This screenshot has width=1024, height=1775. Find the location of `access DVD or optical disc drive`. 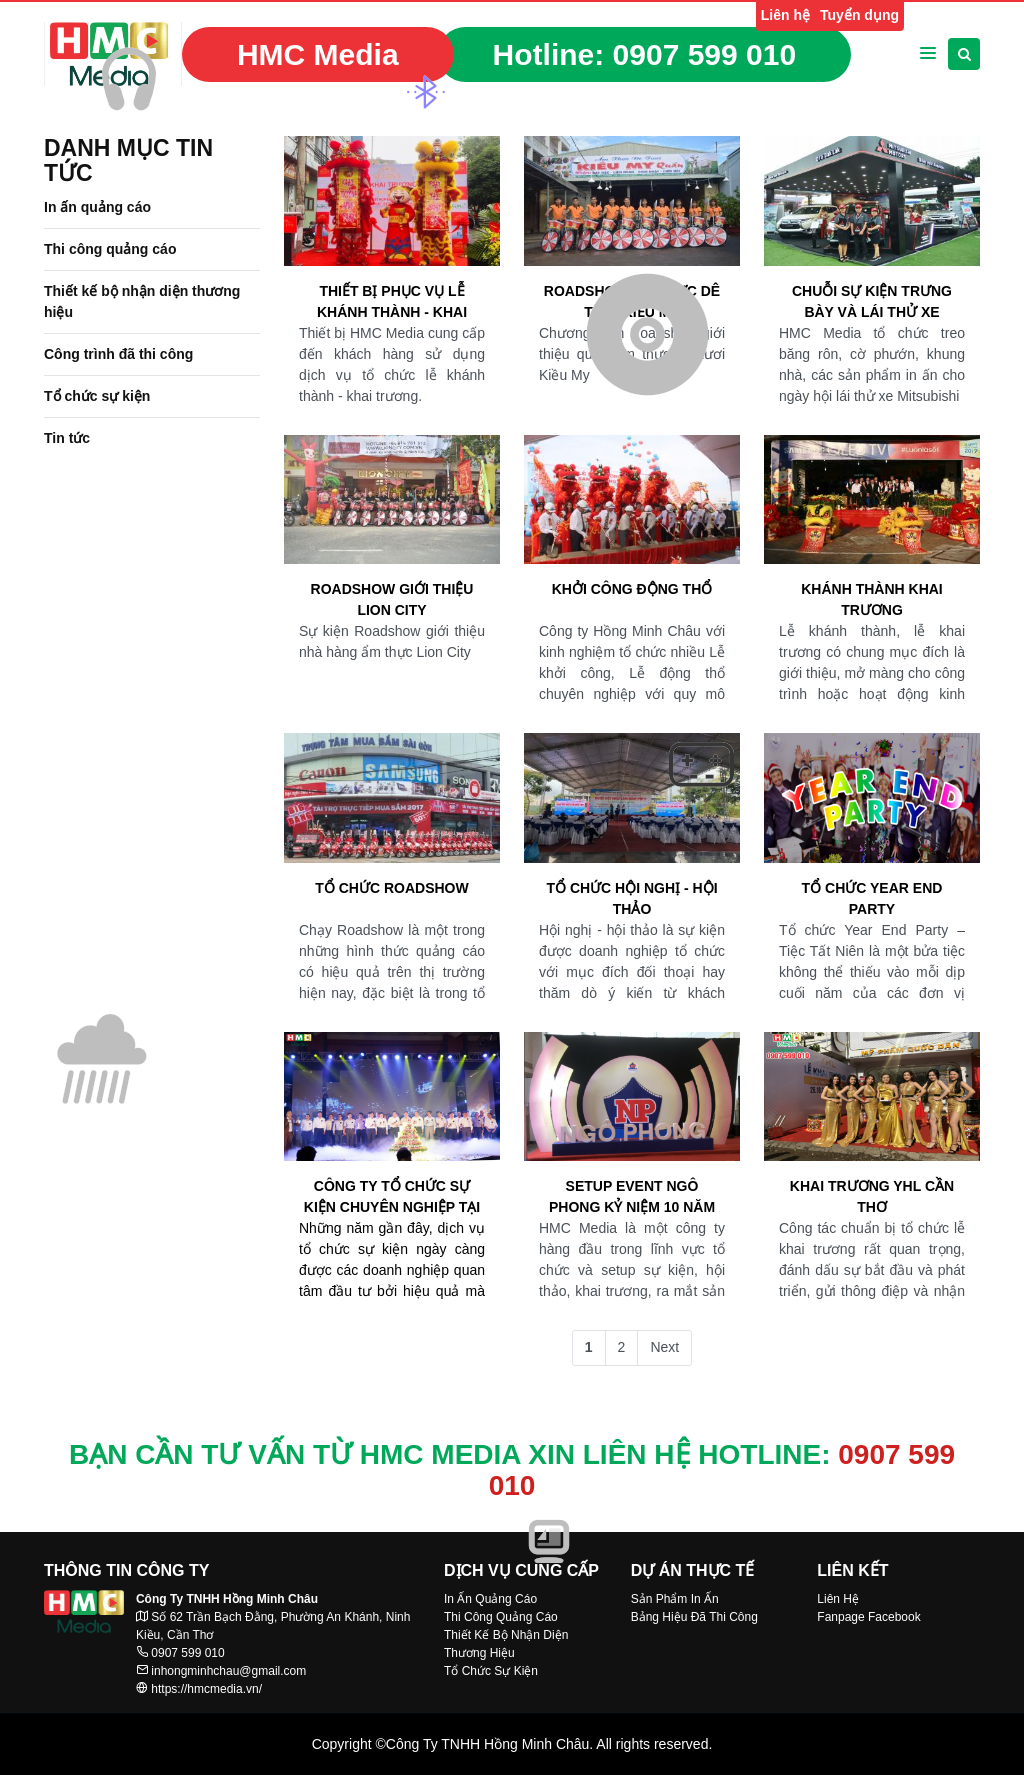

access DVD or optical disc drive is located at coordinates (647, 334).